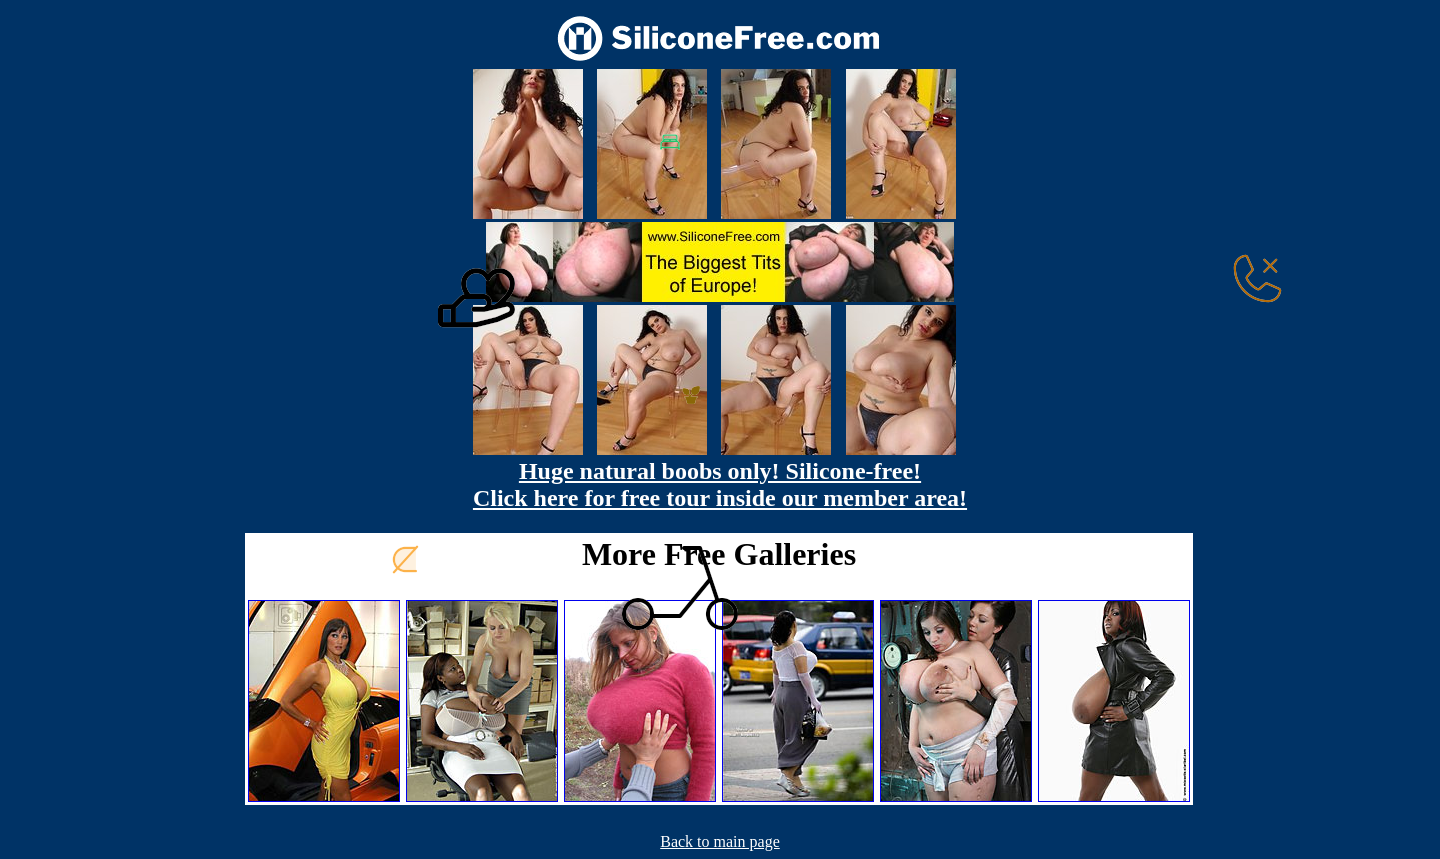 This screenshot has height=859, width=1440. I want to click on indicates a set is not a subset of another in mathematical notation, so click(405, 559).